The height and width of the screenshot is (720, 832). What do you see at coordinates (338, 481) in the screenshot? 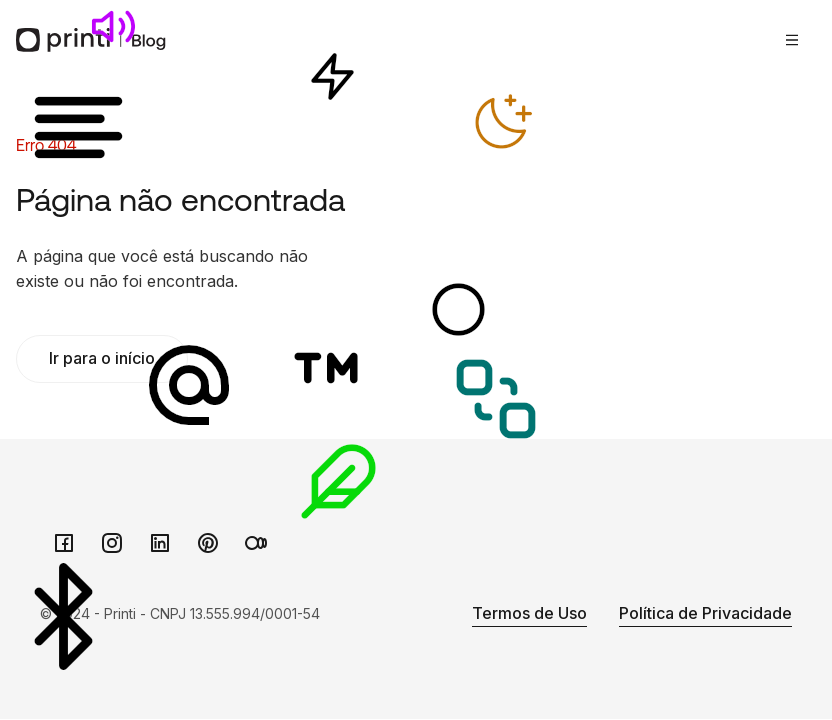
I see `compose a new message or note` at bounding box center [338, 481].